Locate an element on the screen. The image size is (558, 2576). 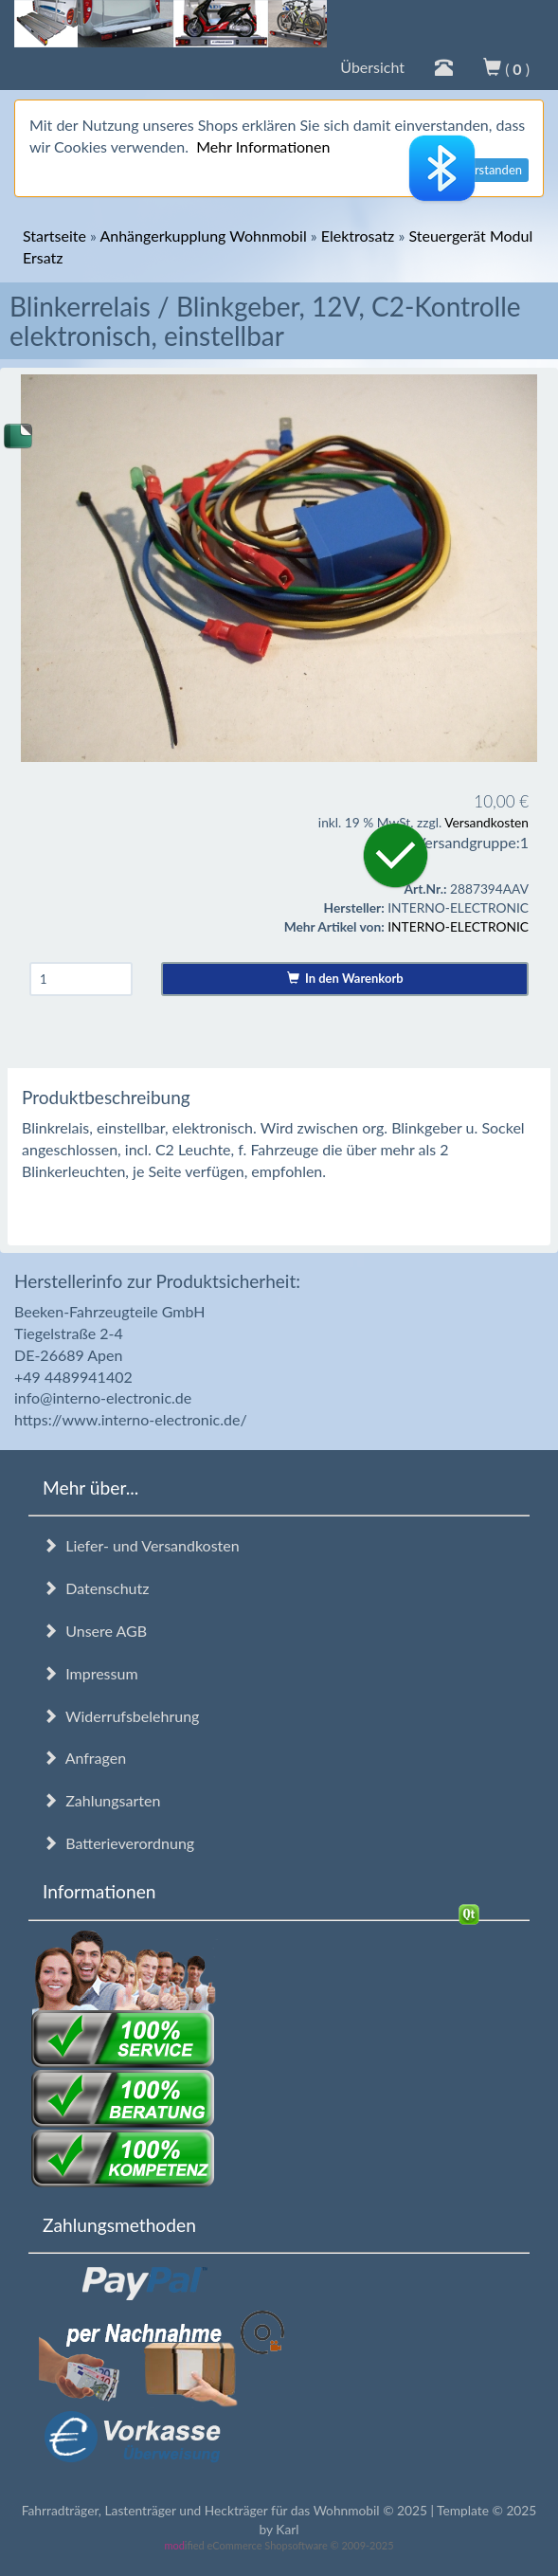
launch qt creator for ubuntu development is located at coordinates (469, 1914).